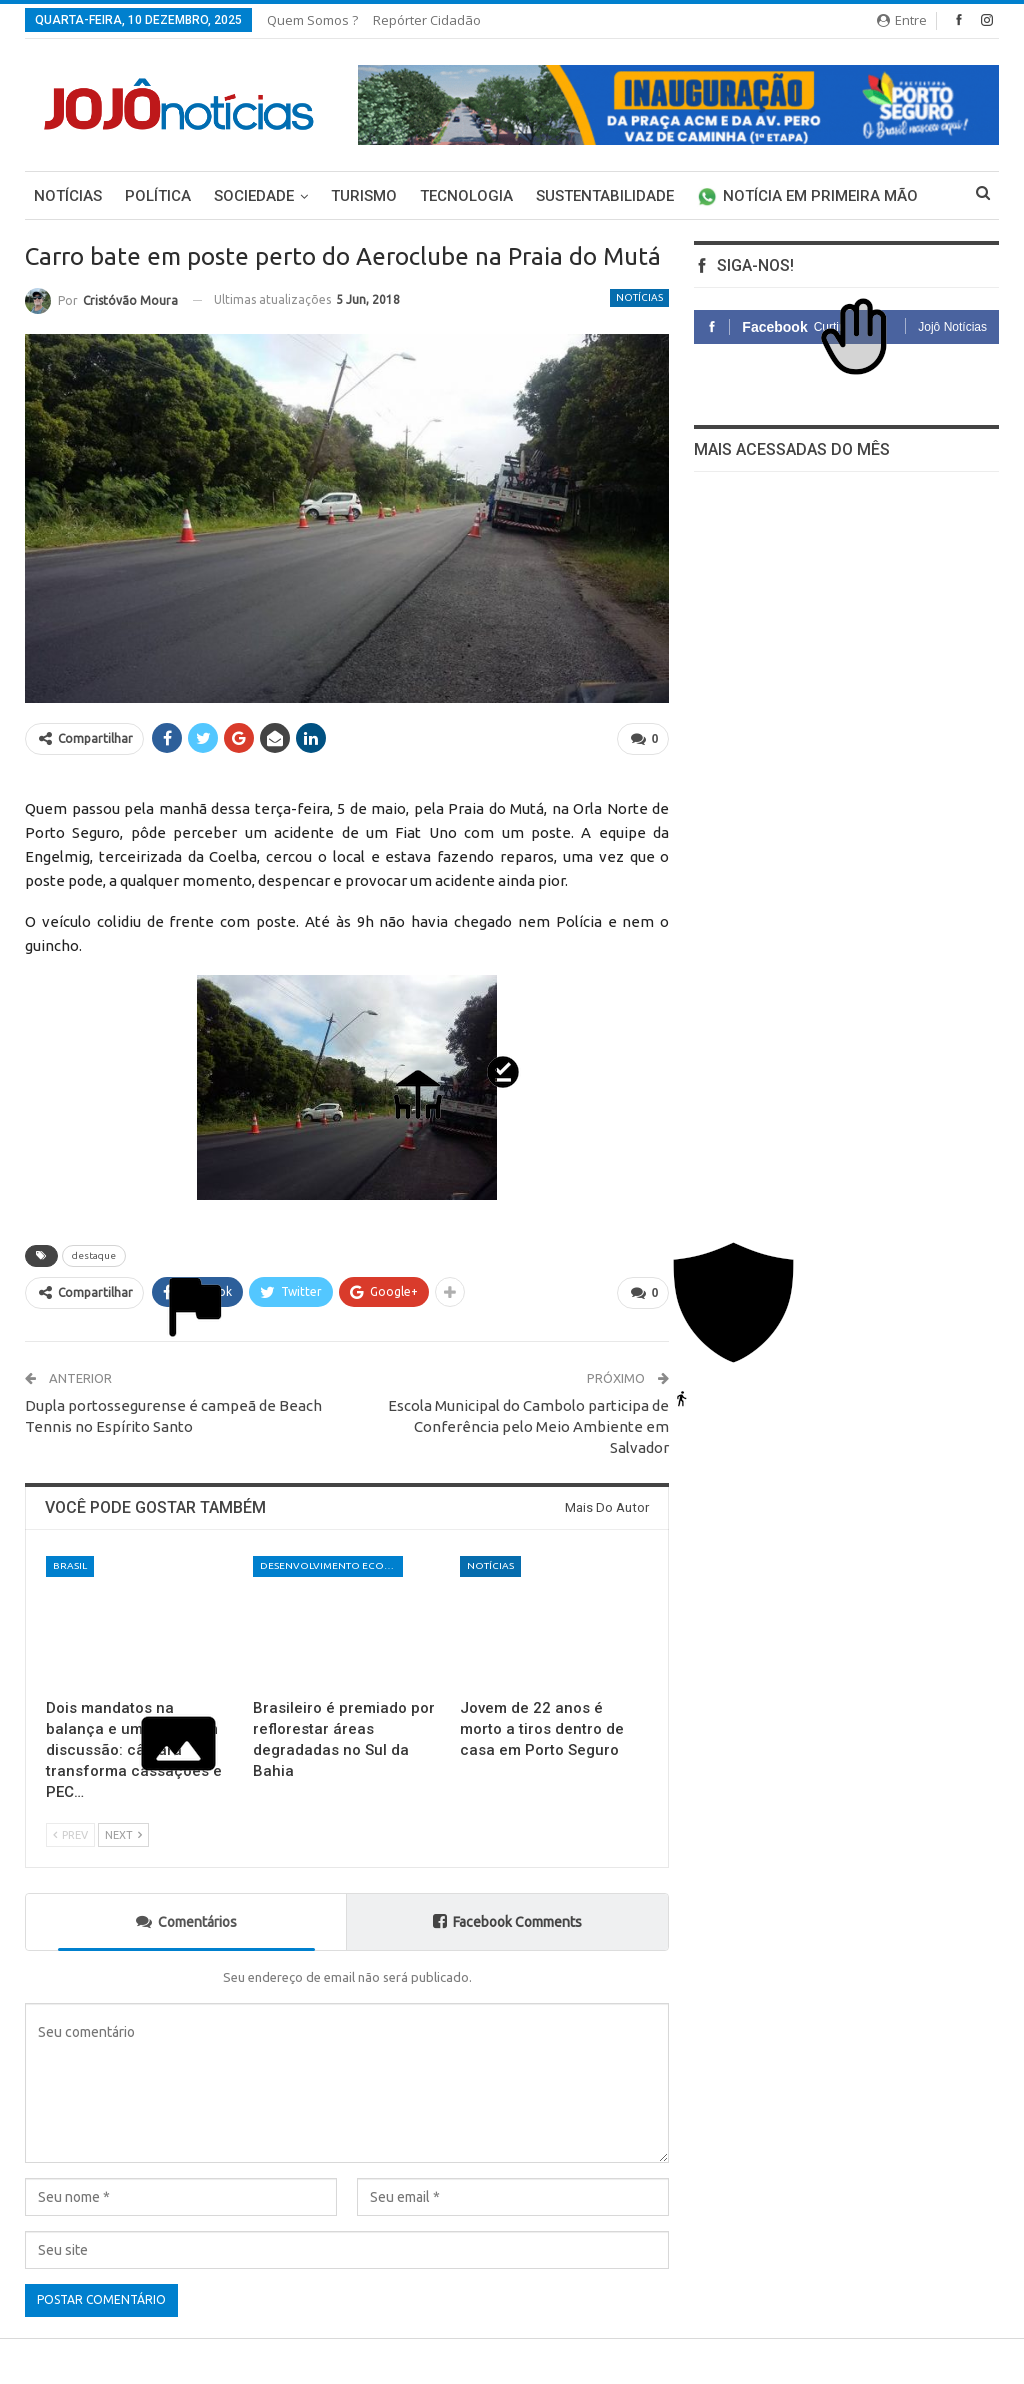 Image resolution: width=1024 pixels, height=2384 pixels. What do you see at coordinates (193, 1305) in the screenshot?
I see `flag or mark an item for review` at bounding box center [193, 1305].